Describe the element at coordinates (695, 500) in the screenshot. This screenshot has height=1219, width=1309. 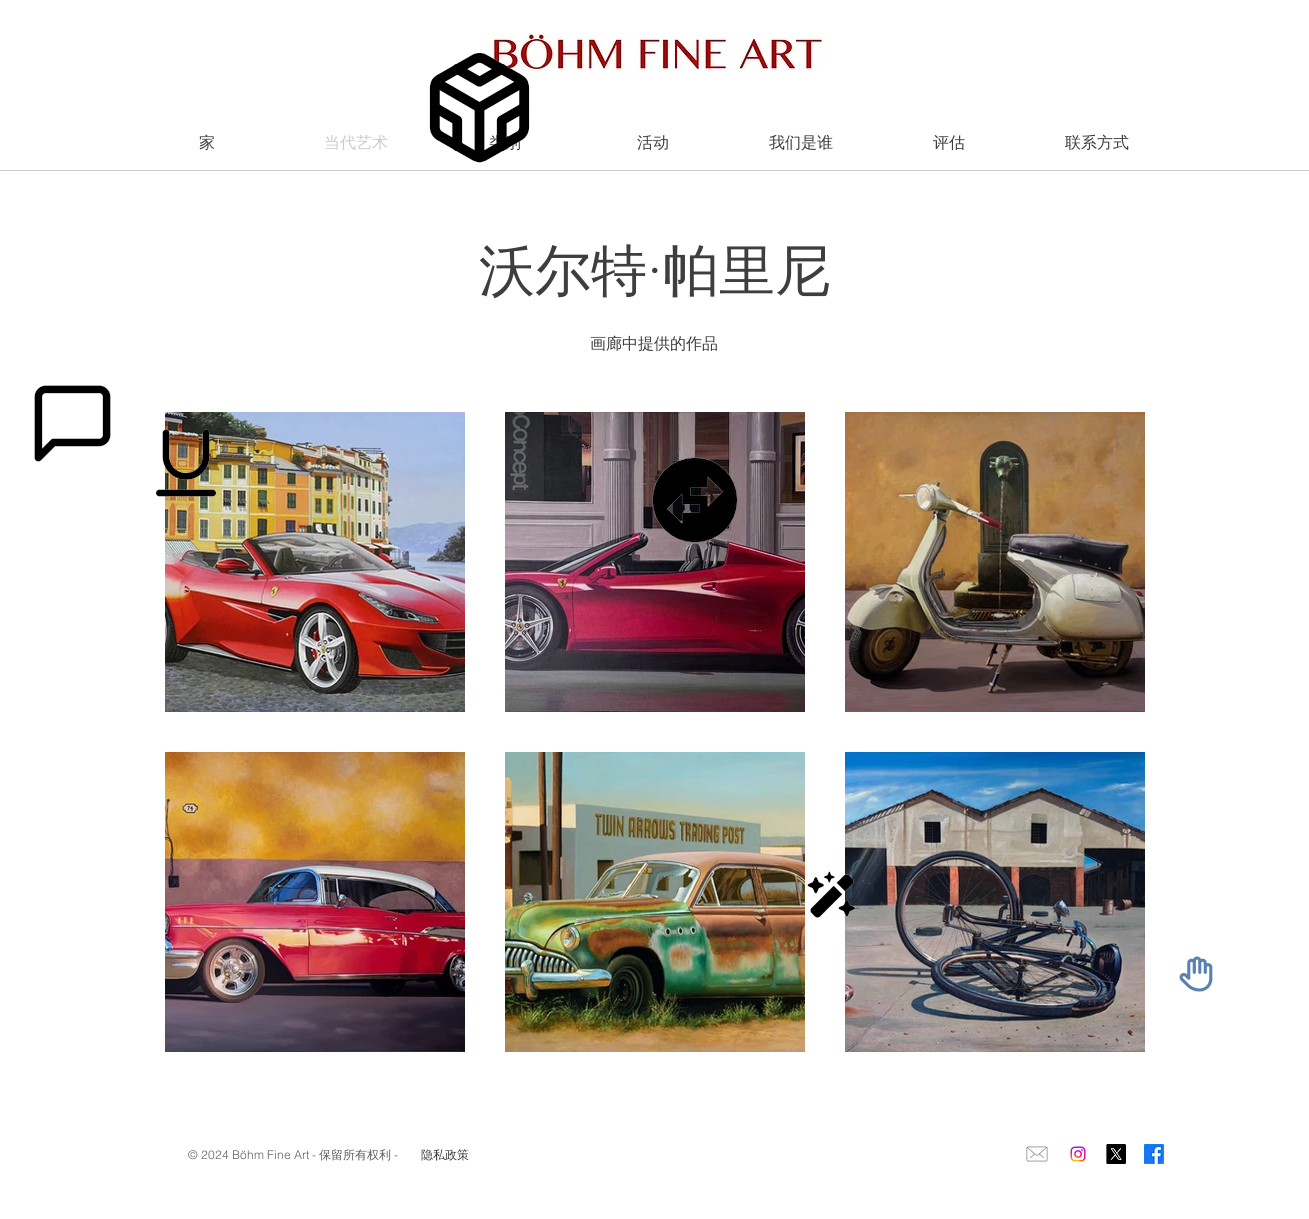
I see `swap or exchange items` at that location.